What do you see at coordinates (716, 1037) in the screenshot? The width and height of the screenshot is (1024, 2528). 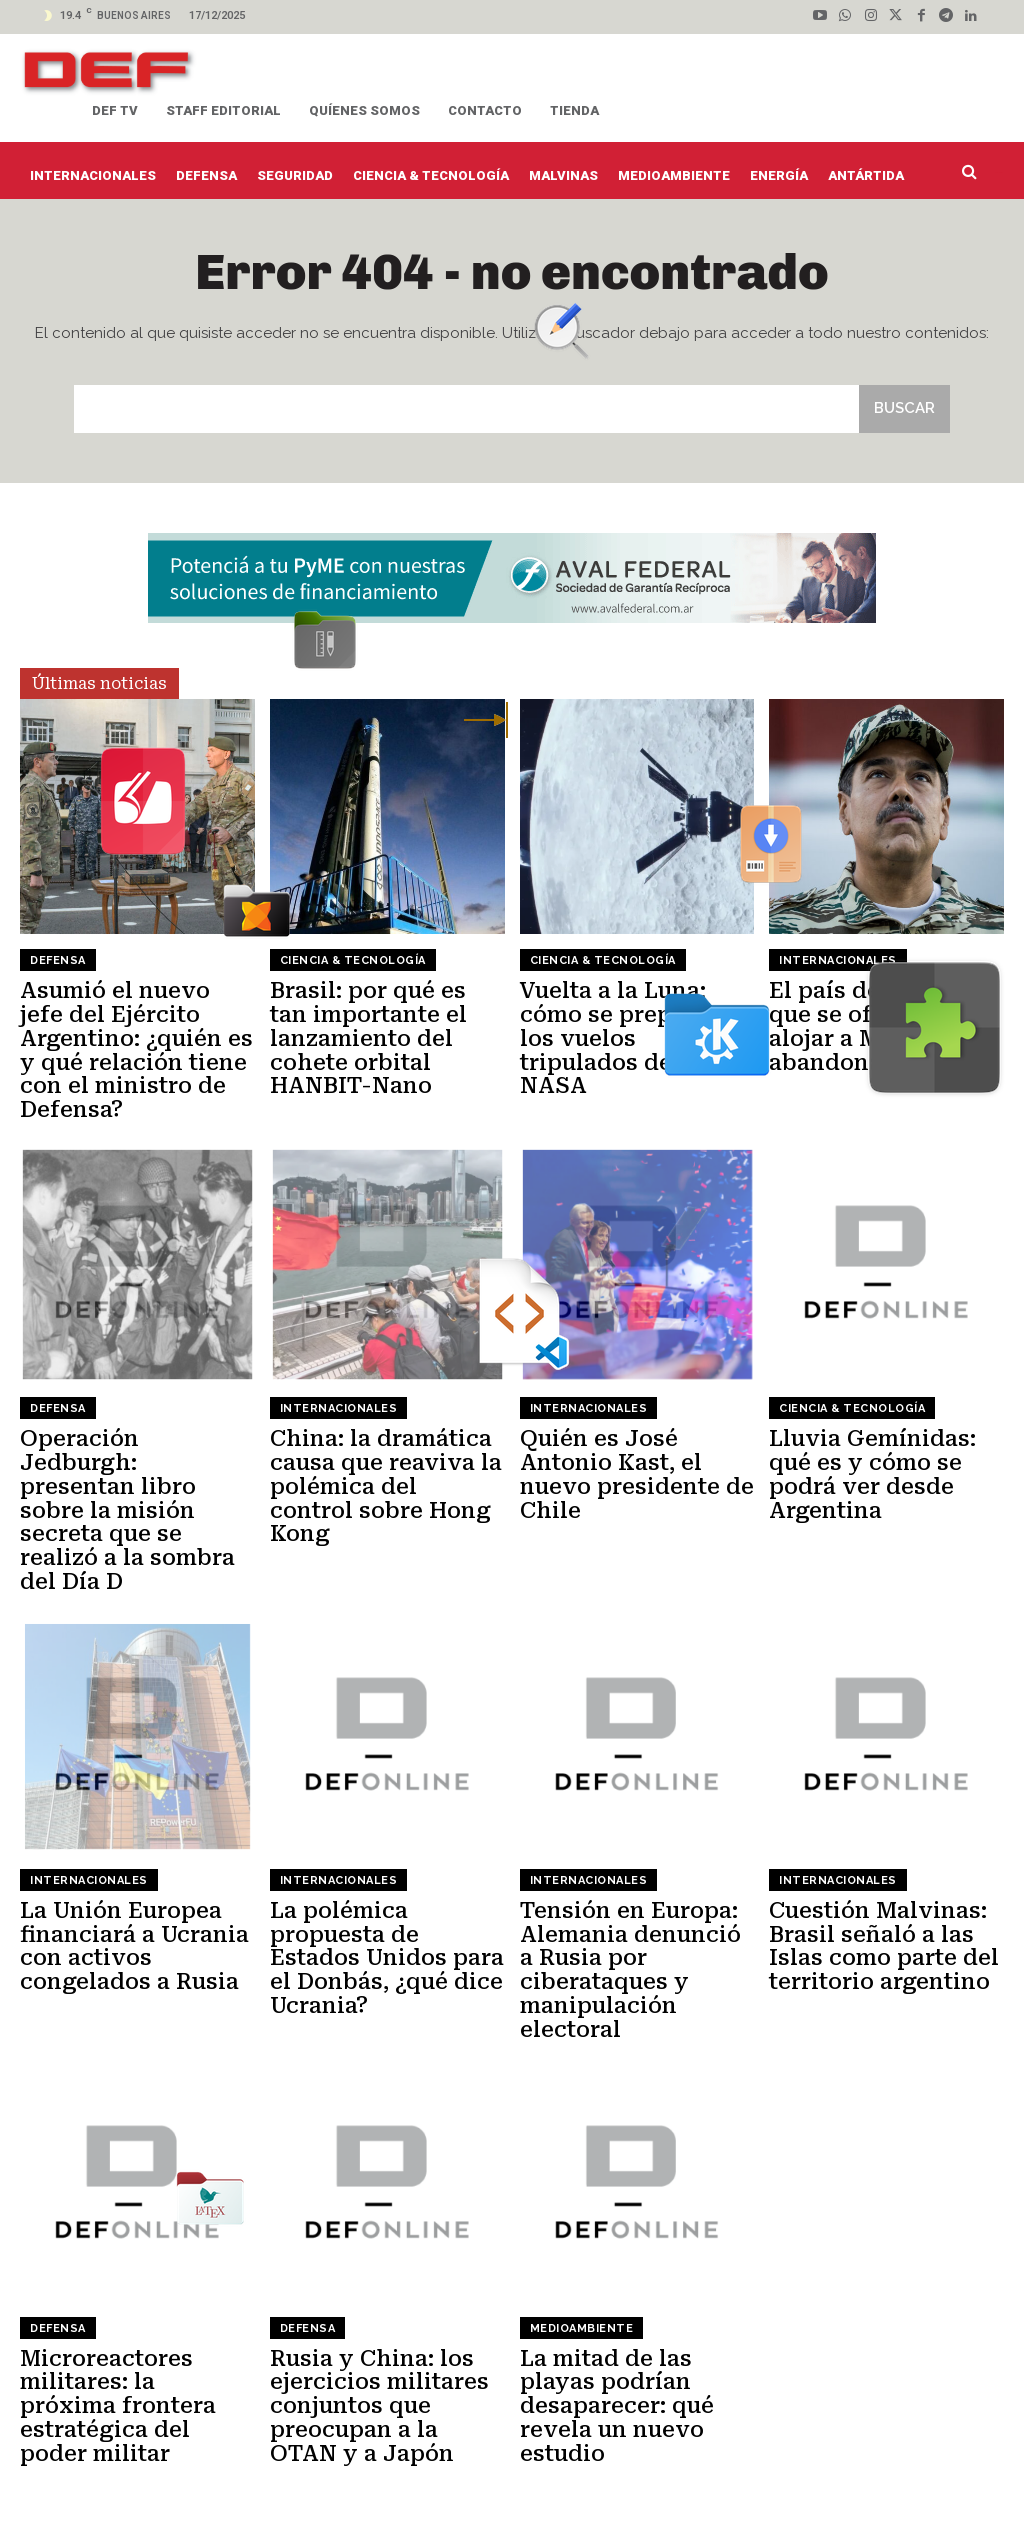 I see `open kde application files folder` at bounding box center [716, 1037].